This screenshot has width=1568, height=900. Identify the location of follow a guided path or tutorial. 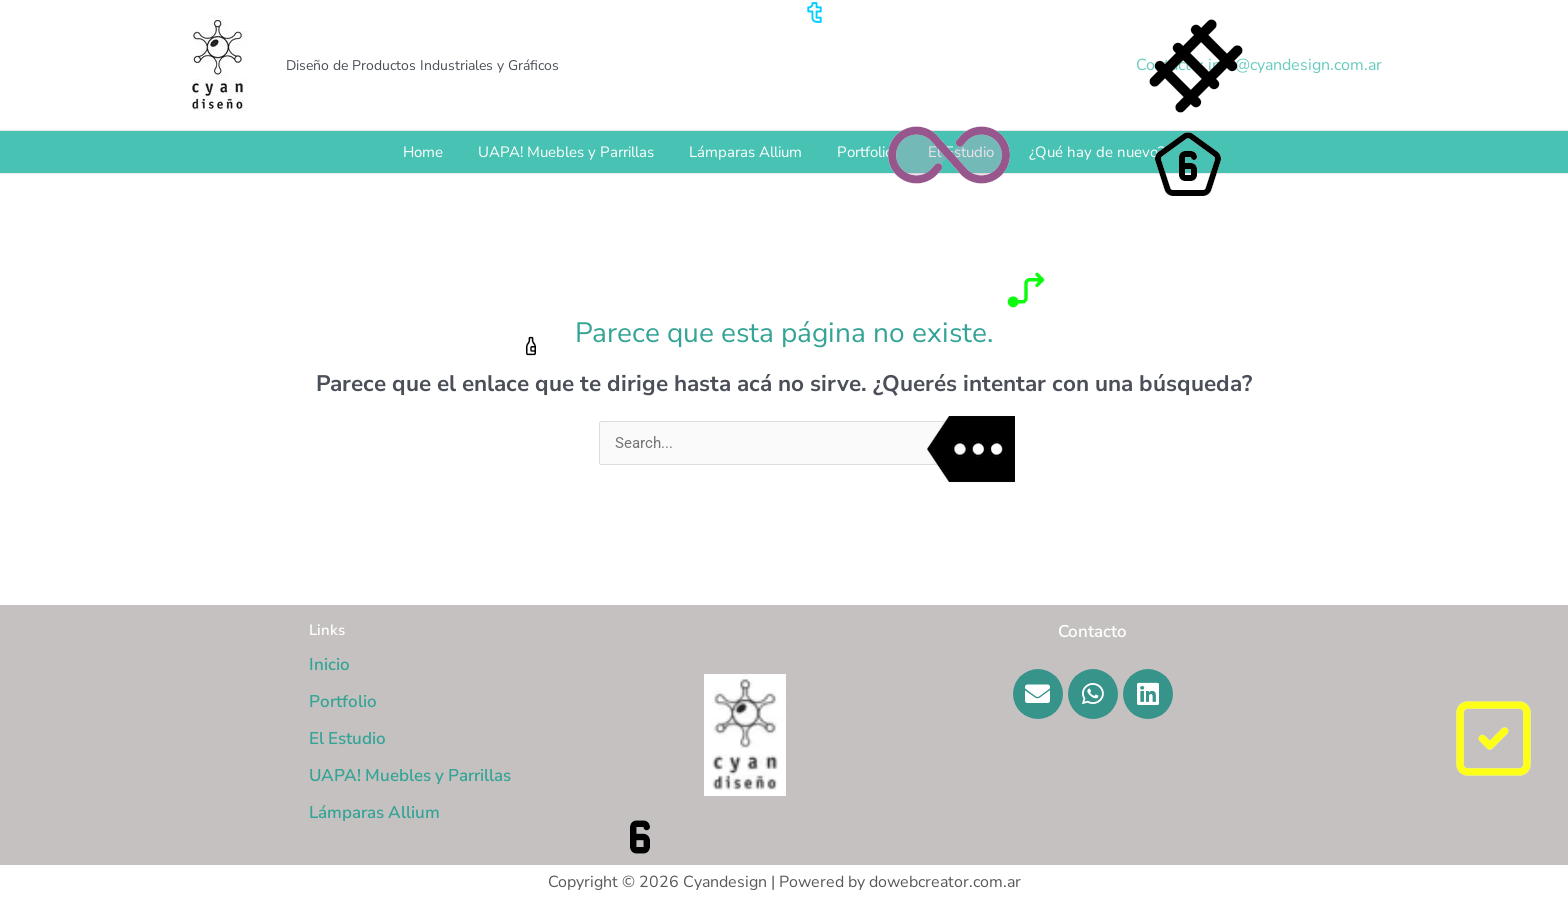
(1026, 289).